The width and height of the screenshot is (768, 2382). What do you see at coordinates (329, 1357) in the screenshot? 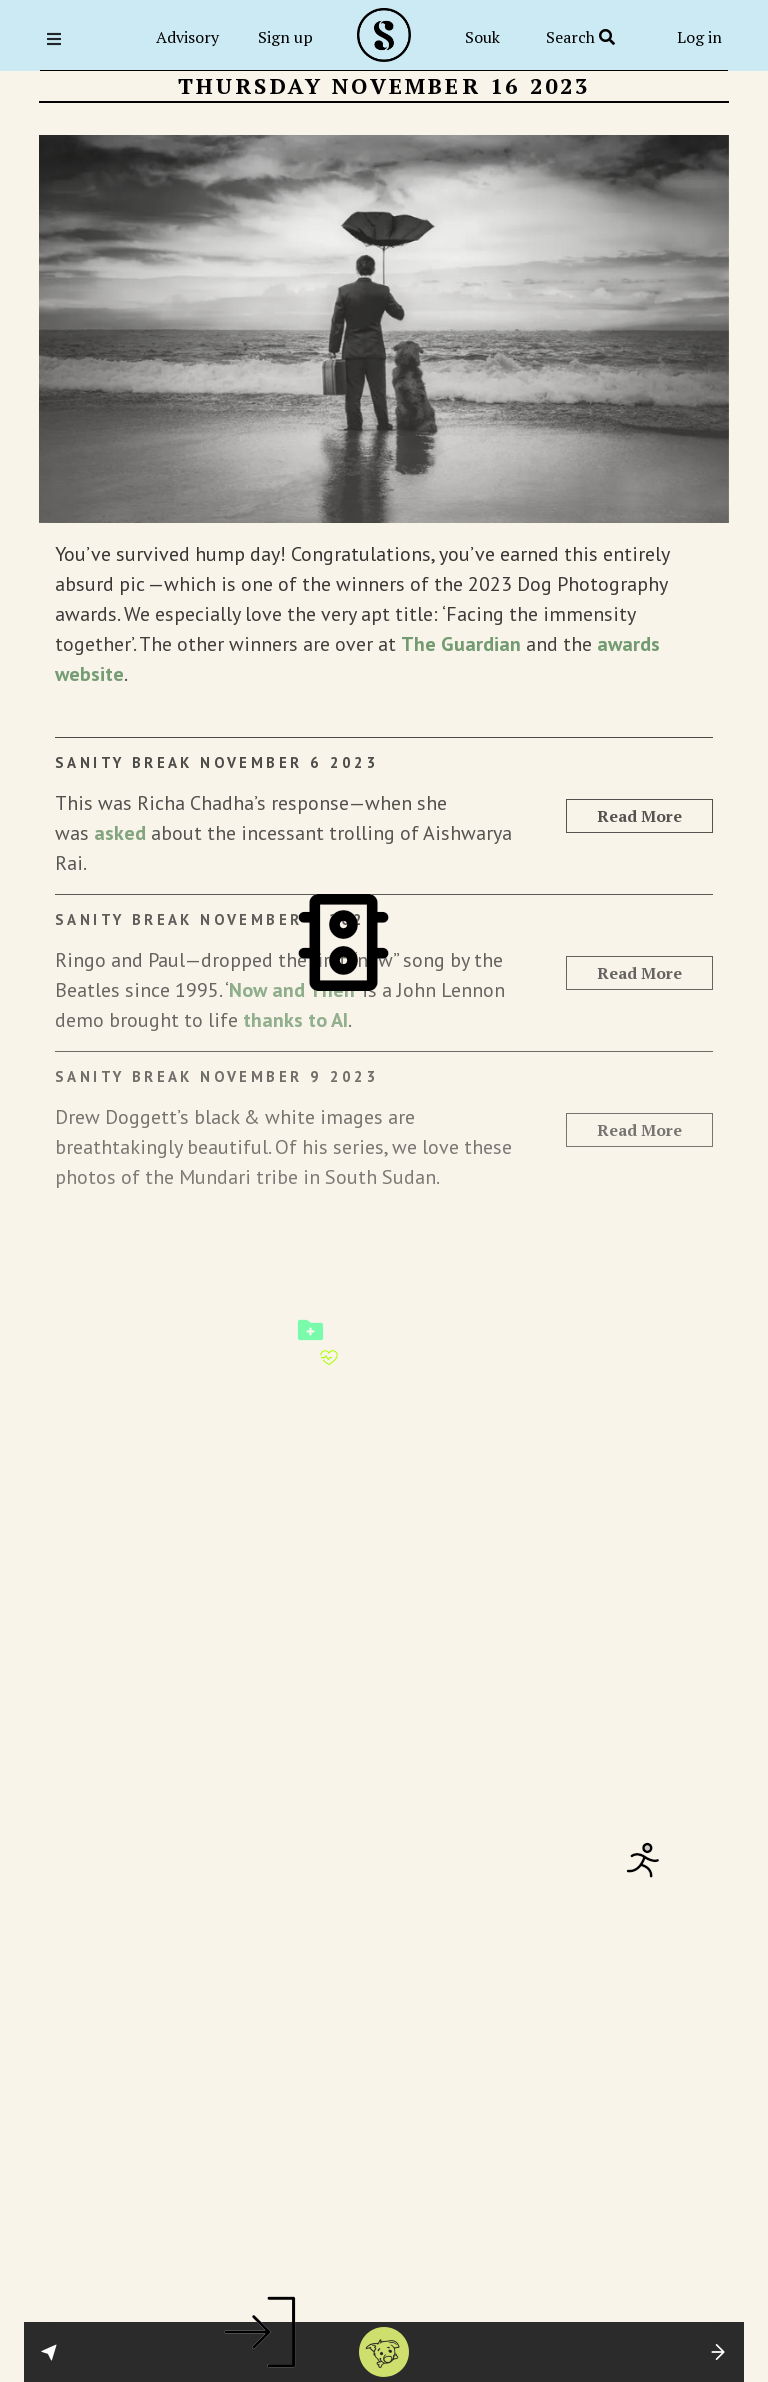
I see `view health or fitness metrics` at bounding box center [329, 1357].